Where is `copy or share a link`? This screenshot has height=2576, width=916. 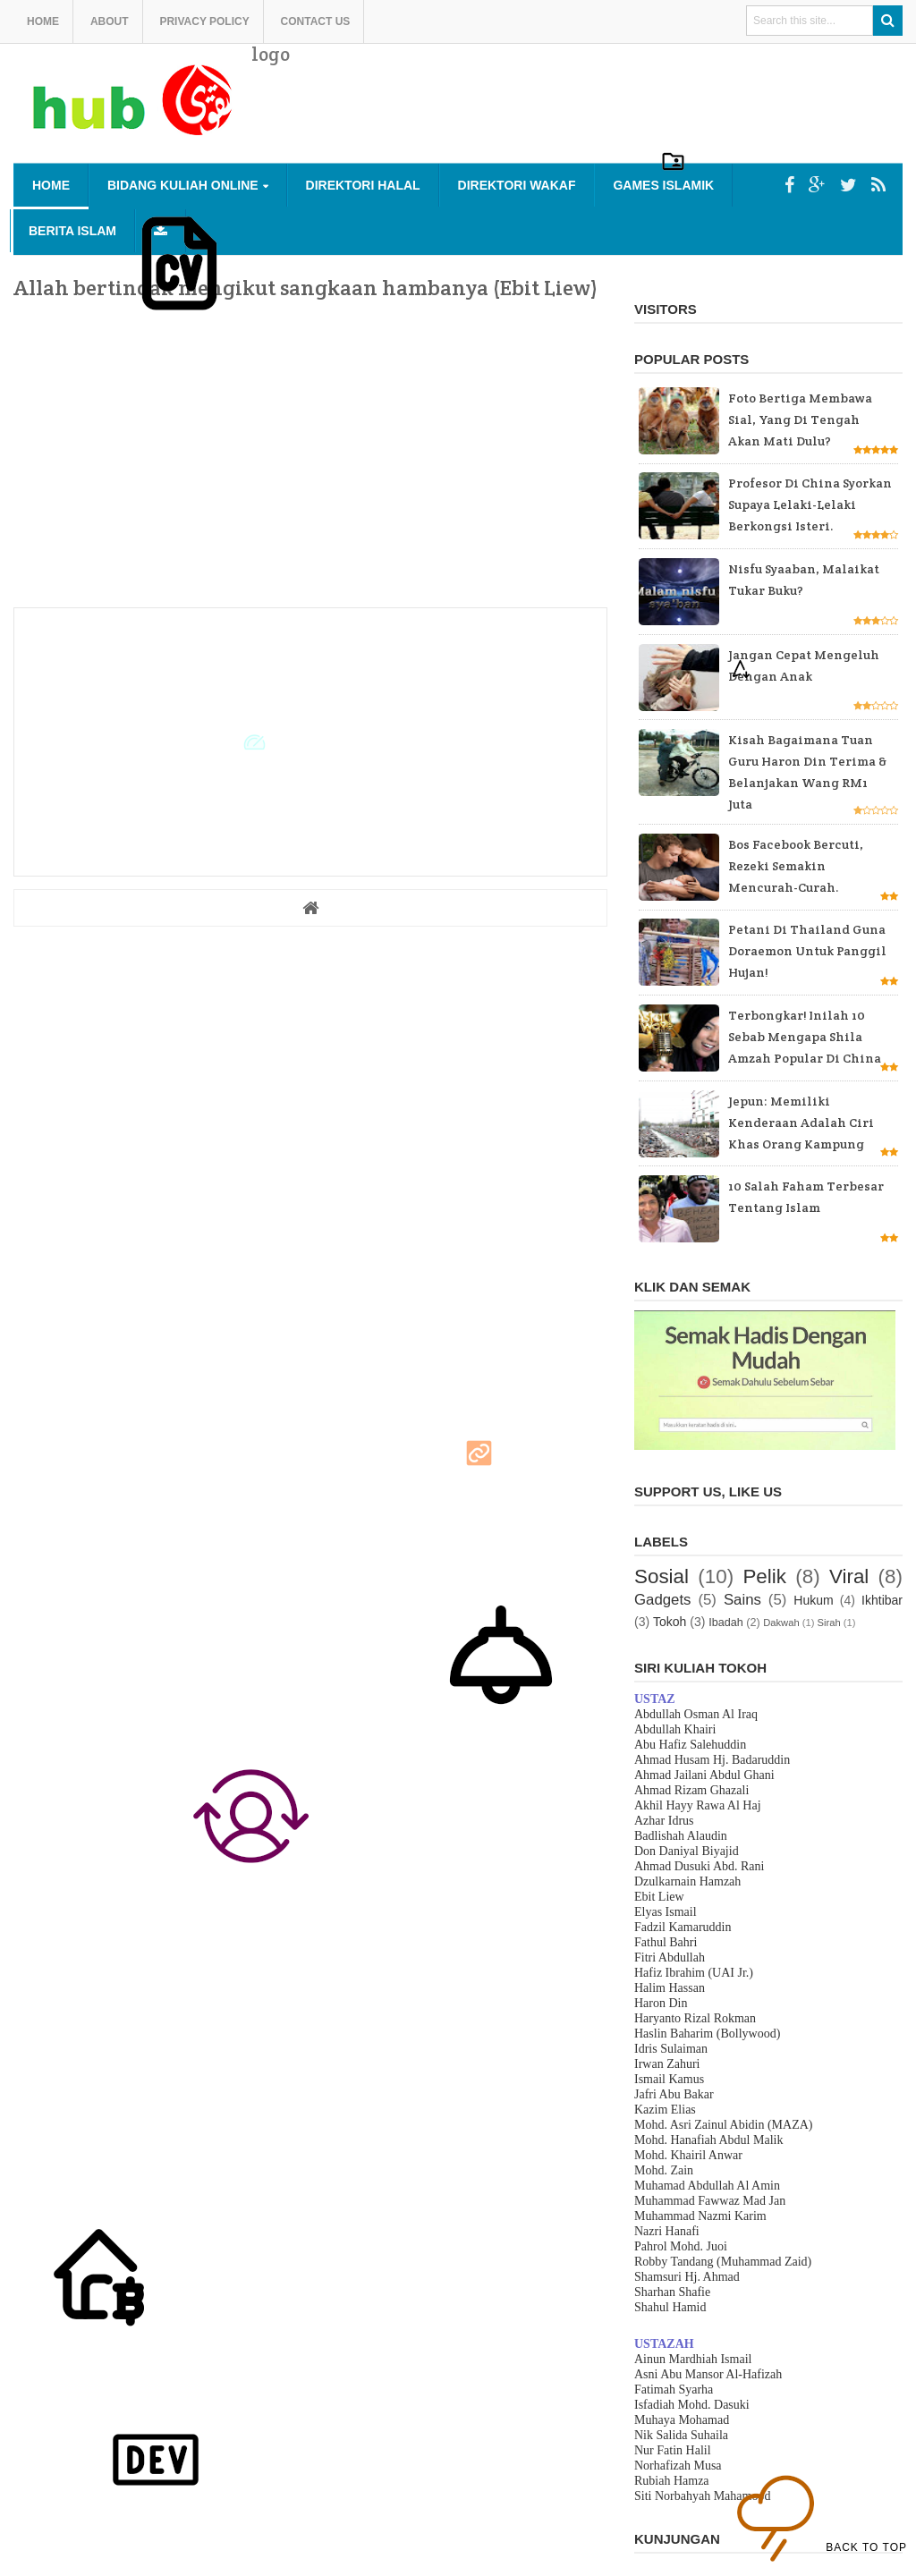 copy or share a link is located at coordinates (479, 1453).